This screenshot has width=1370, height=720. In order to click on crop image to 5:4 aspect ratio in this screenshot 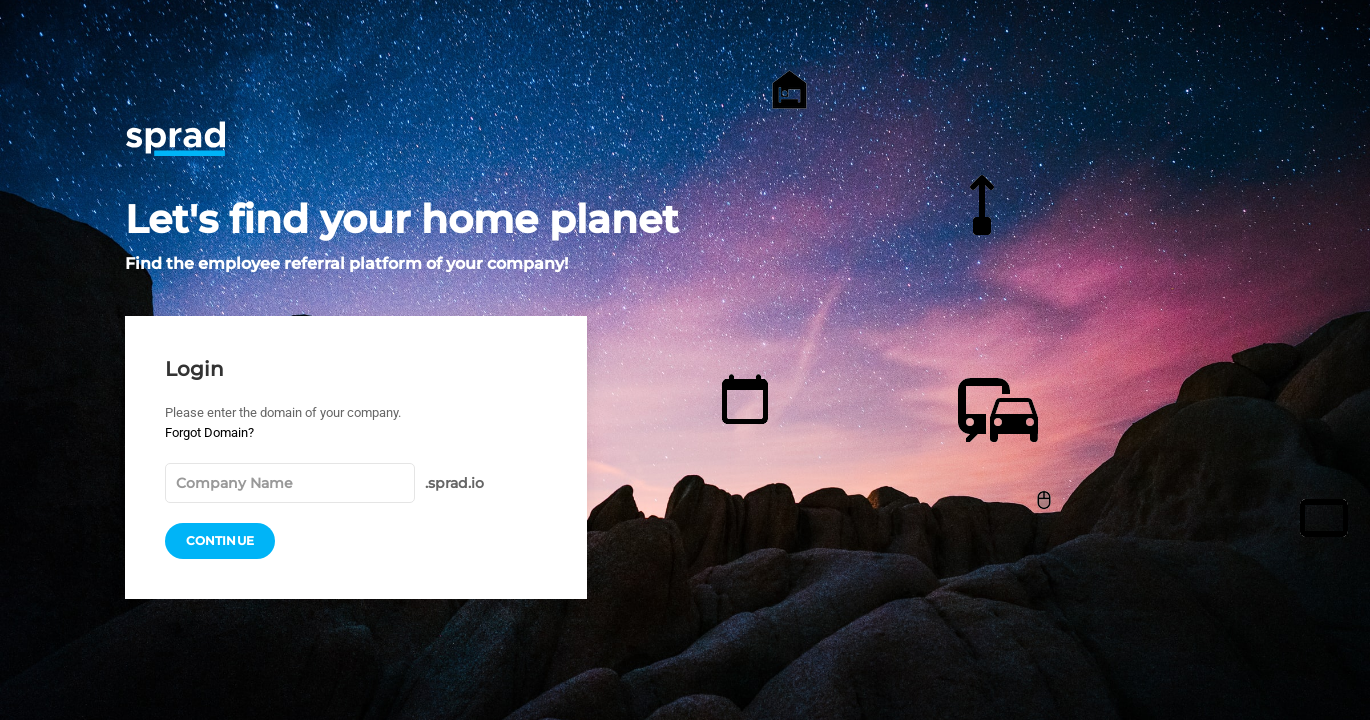, I will do `click(1324, 518)`.